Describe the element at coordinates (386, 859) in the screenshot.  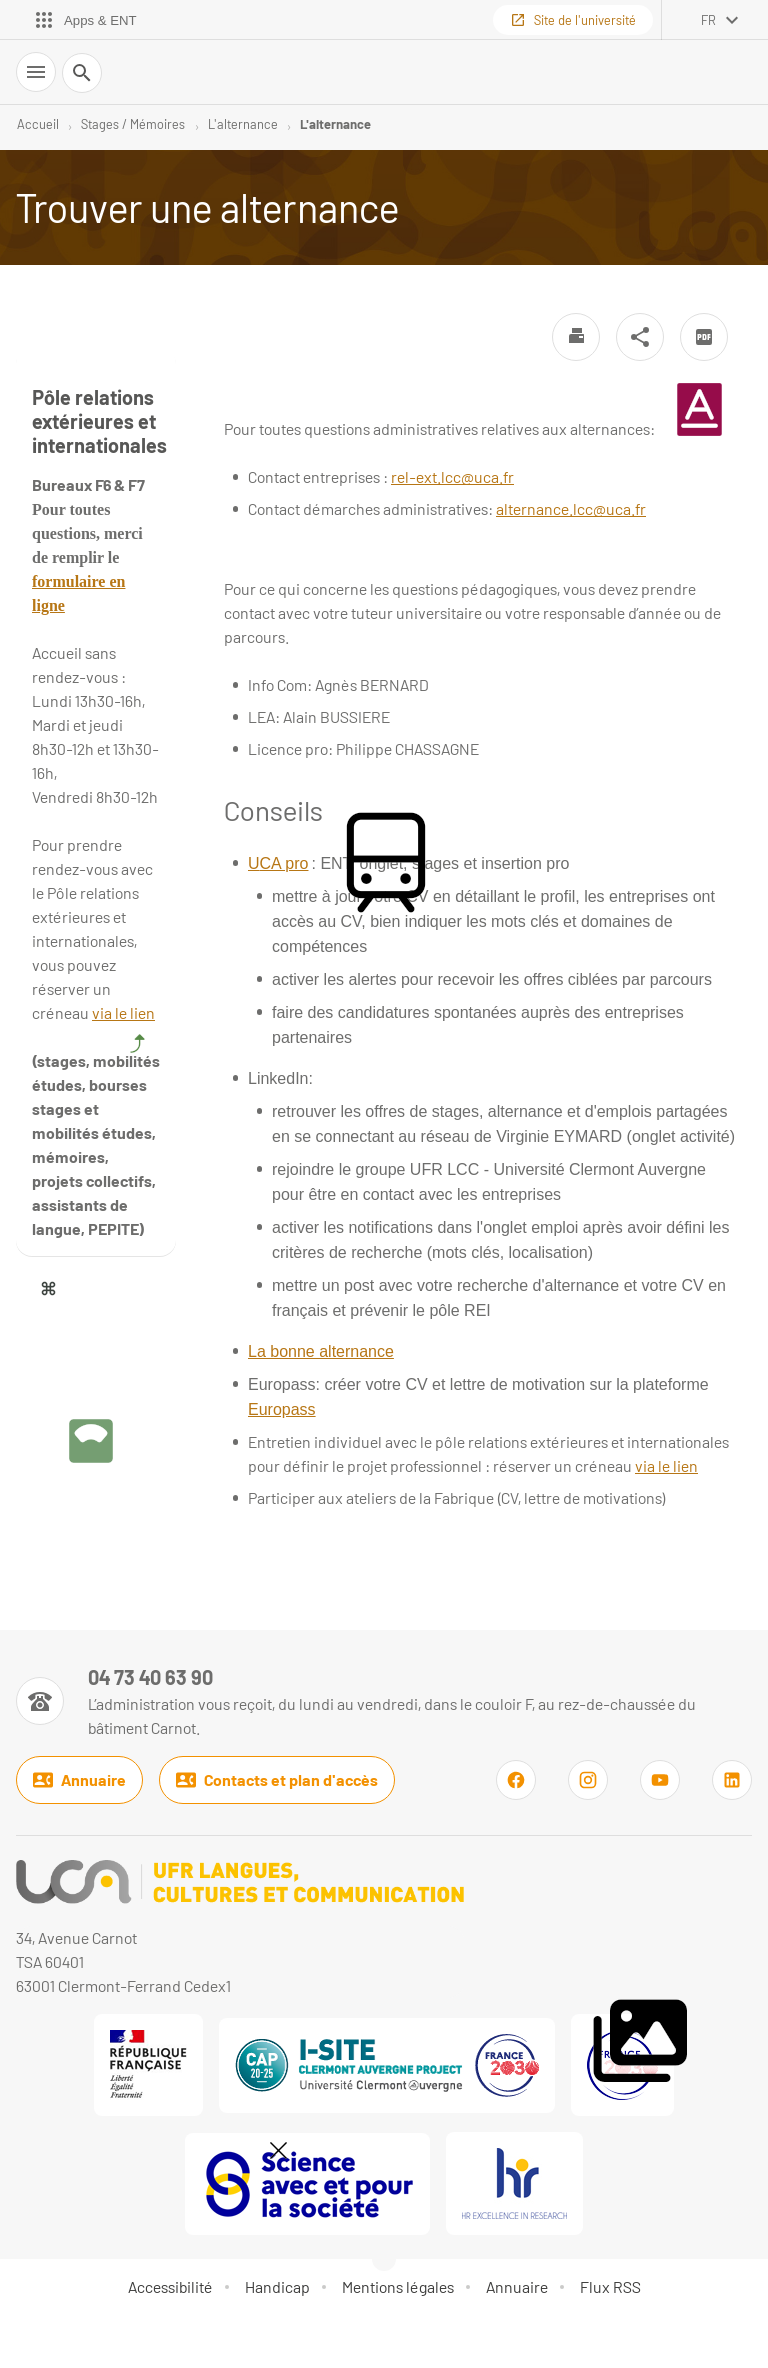
I see `access train schedules or rail services` at that location.